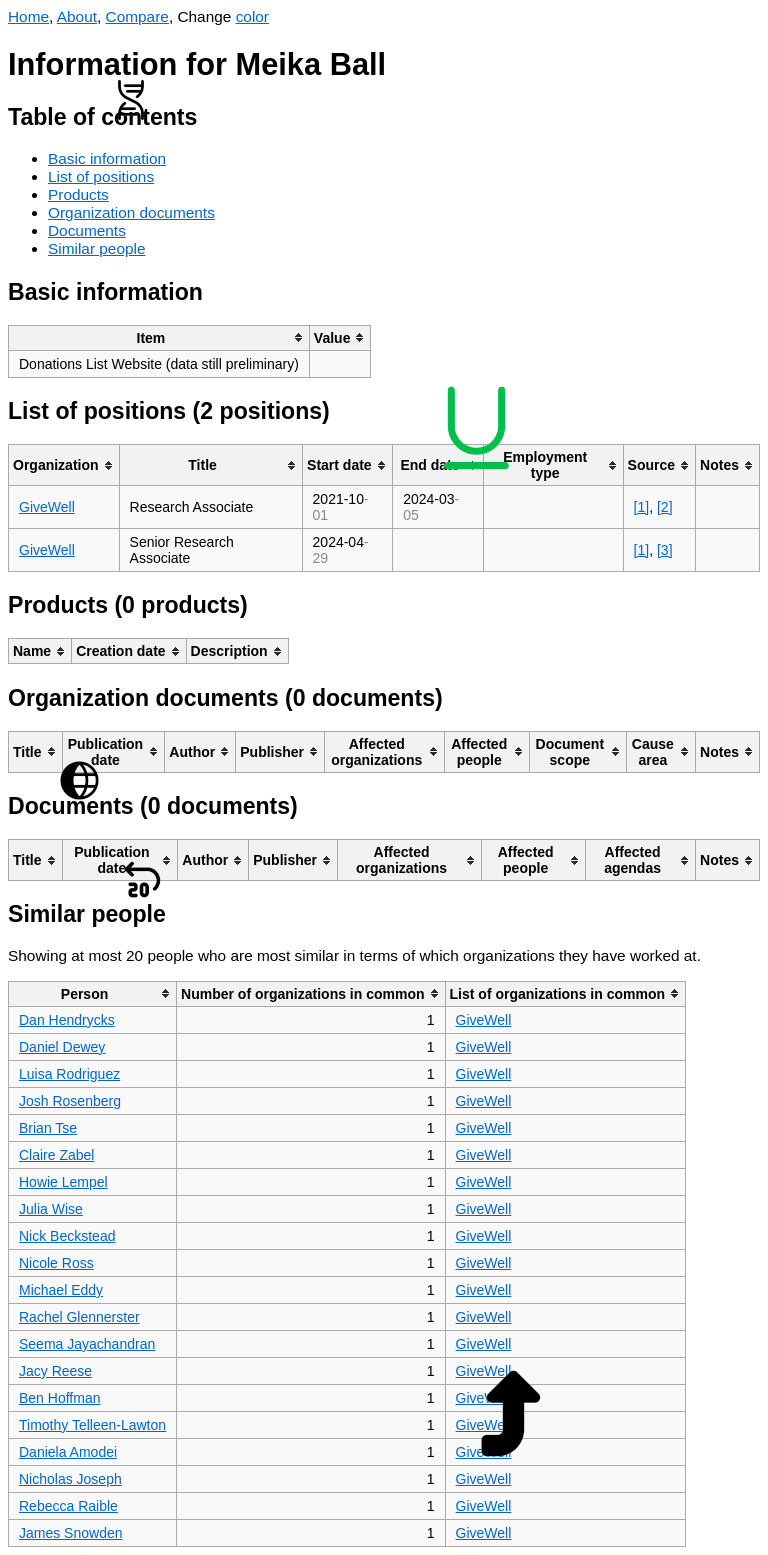  Describe the element at coordinates (141, 880) in the screenshot. I see `skip backward 20 seconds` at that location.